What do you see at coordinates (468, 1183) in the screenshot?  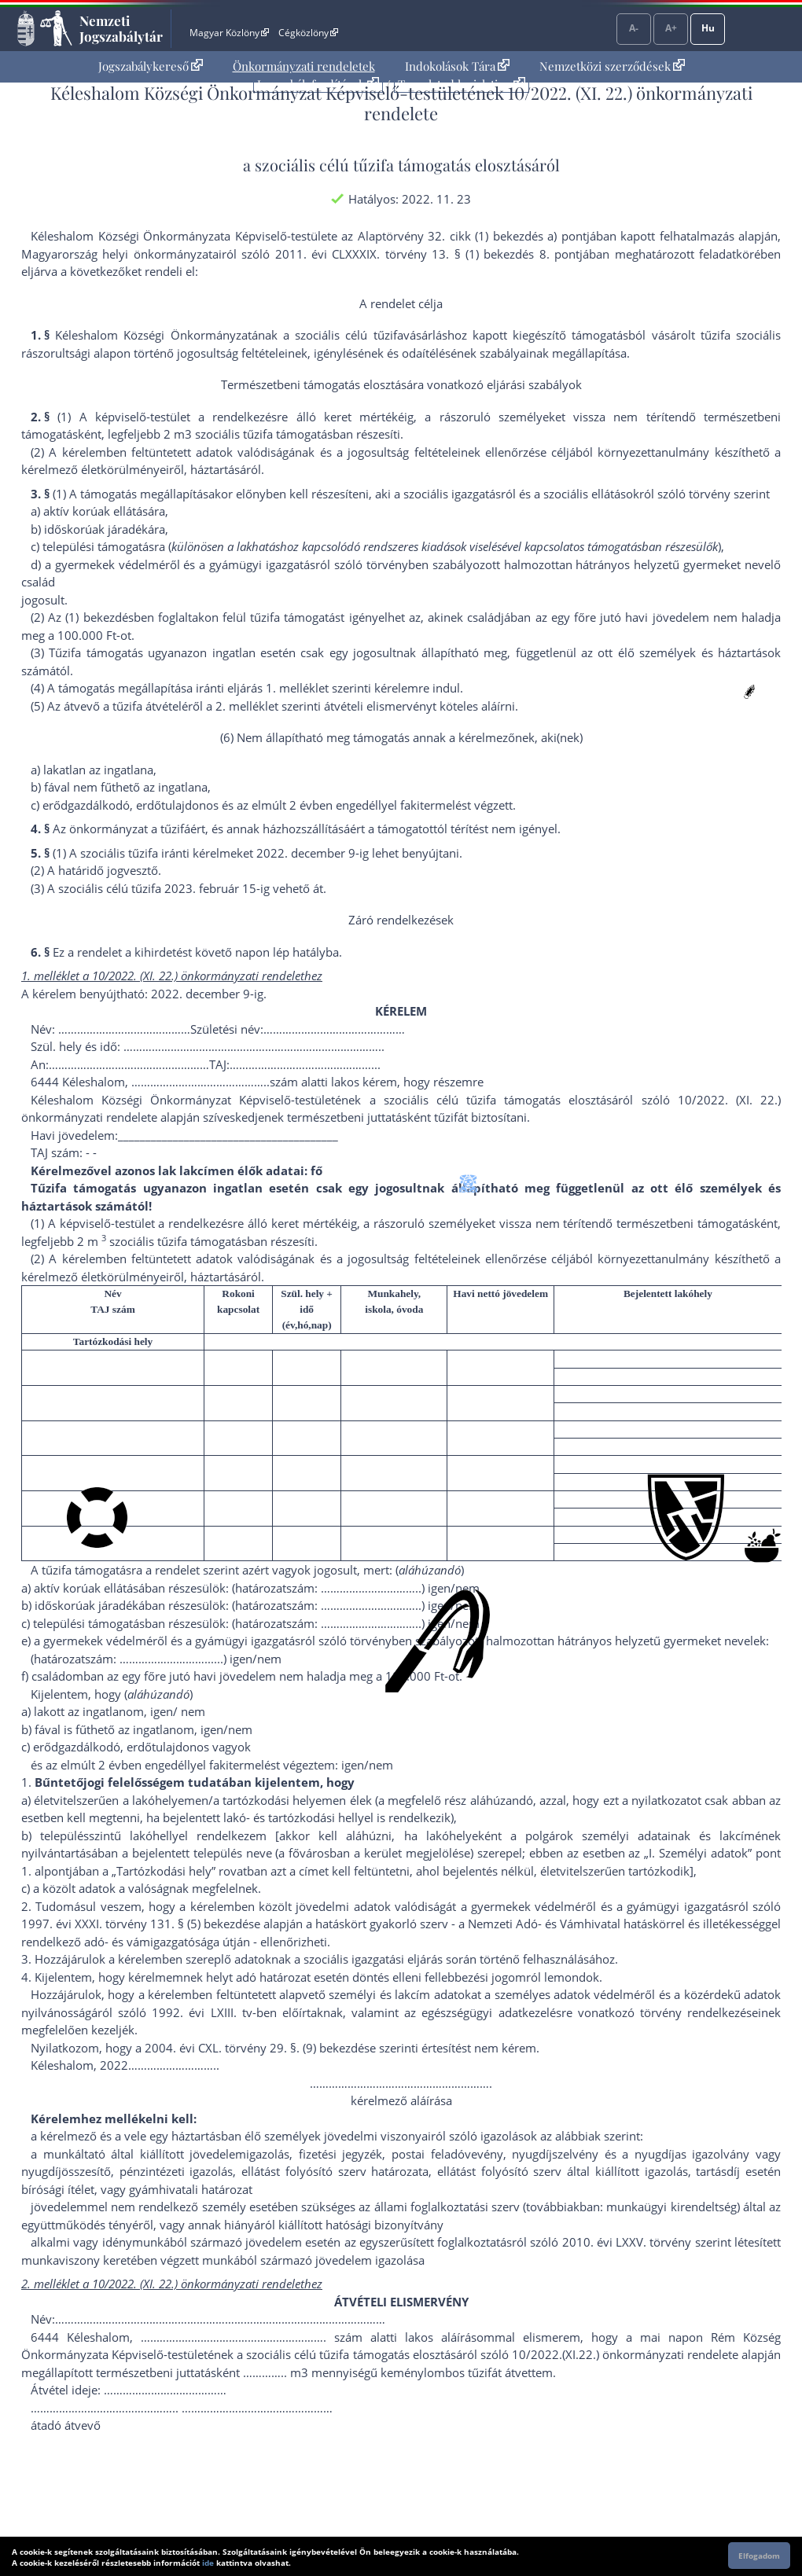 I see `select nun character or avatar` at bounding box center [468, 1183].